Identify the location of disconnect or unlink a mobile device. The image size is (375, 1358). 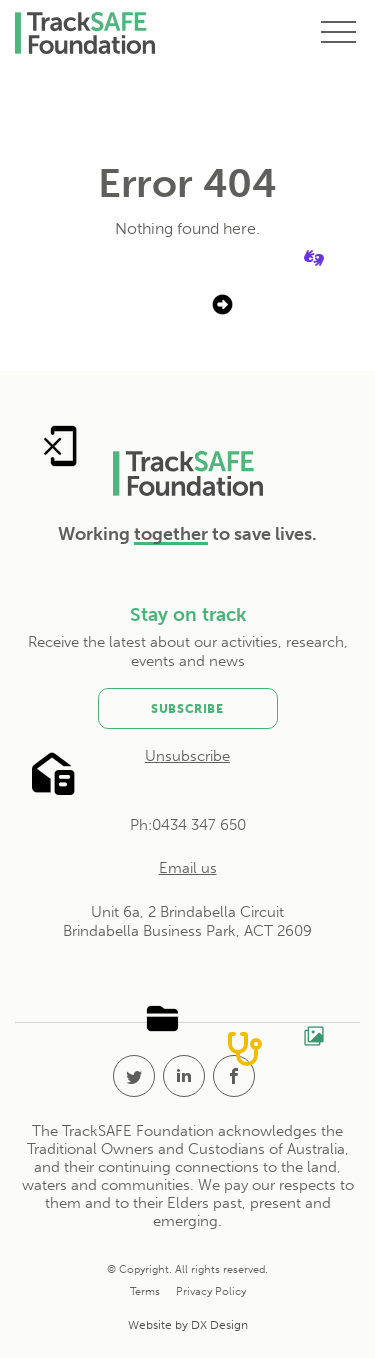
(60, 446).